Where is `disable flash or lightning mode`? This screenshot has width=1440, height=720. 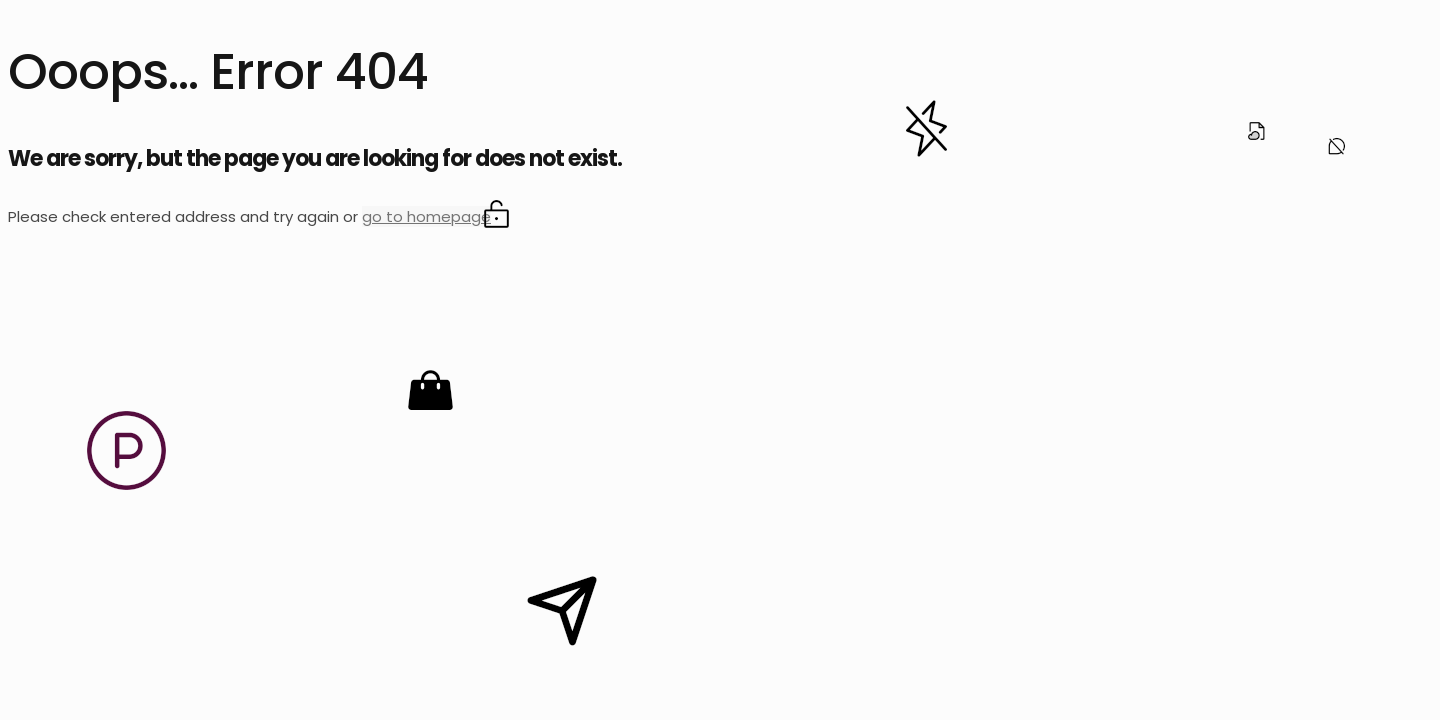
disable flash or lightning mode is located at coordinates (926, 128).